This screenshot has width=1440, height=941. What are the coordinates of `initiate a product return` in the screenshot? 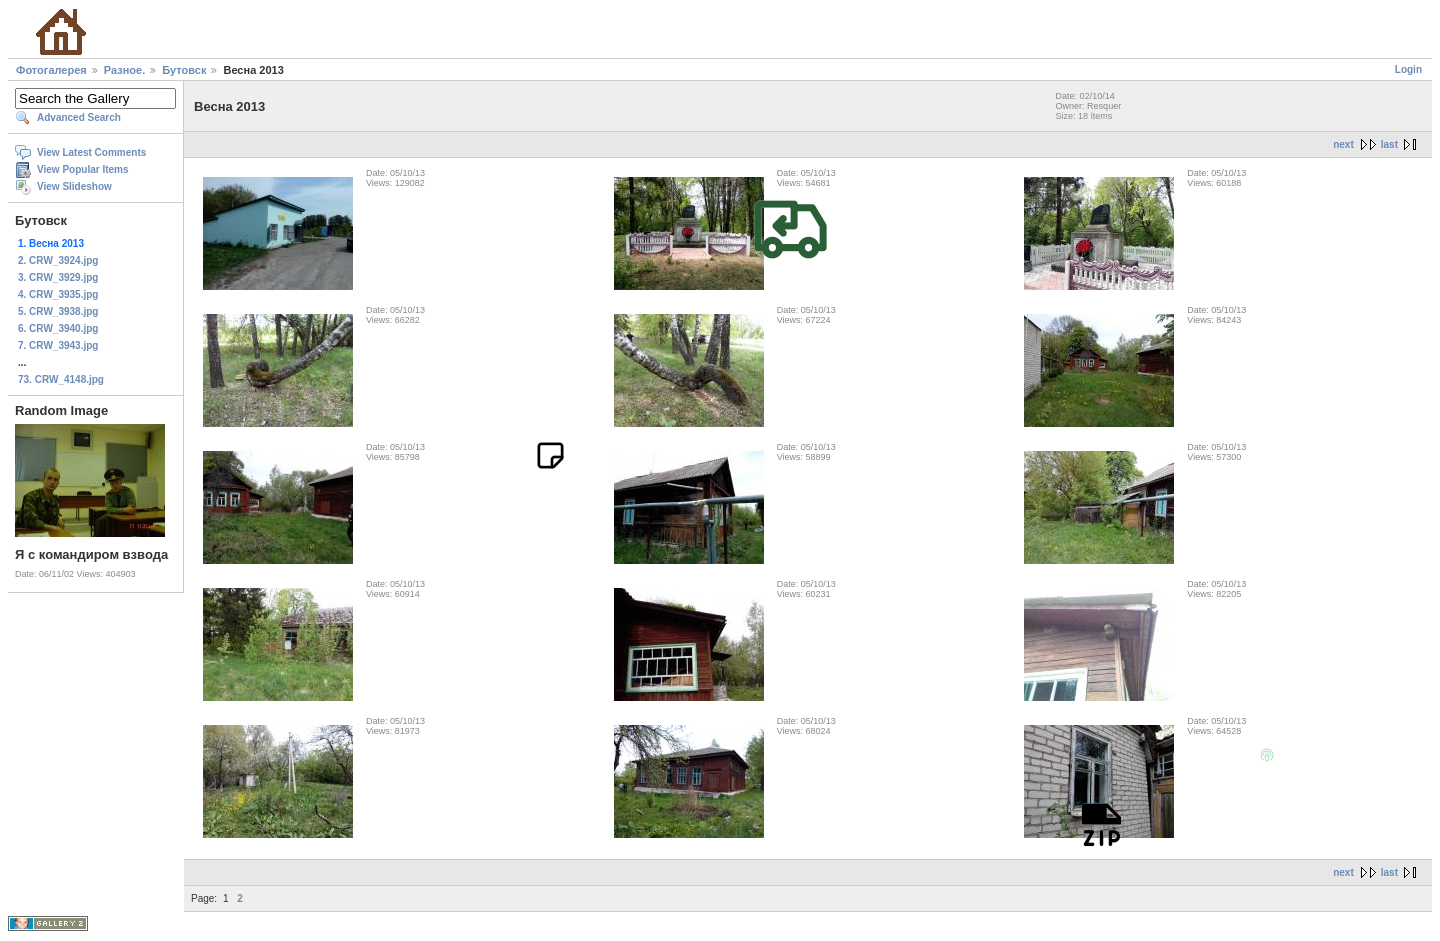 It's located at (790, 229).